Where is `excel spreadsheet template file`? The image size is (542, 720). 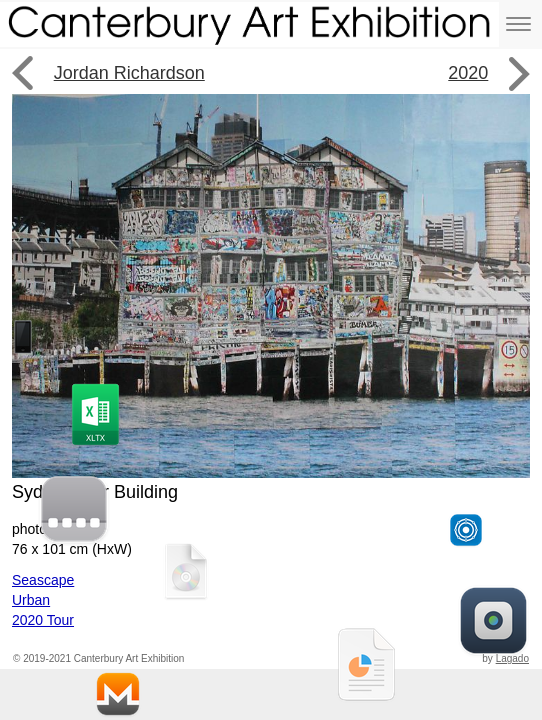
excel spreadsheet template file is located at coordinates (95, 415).